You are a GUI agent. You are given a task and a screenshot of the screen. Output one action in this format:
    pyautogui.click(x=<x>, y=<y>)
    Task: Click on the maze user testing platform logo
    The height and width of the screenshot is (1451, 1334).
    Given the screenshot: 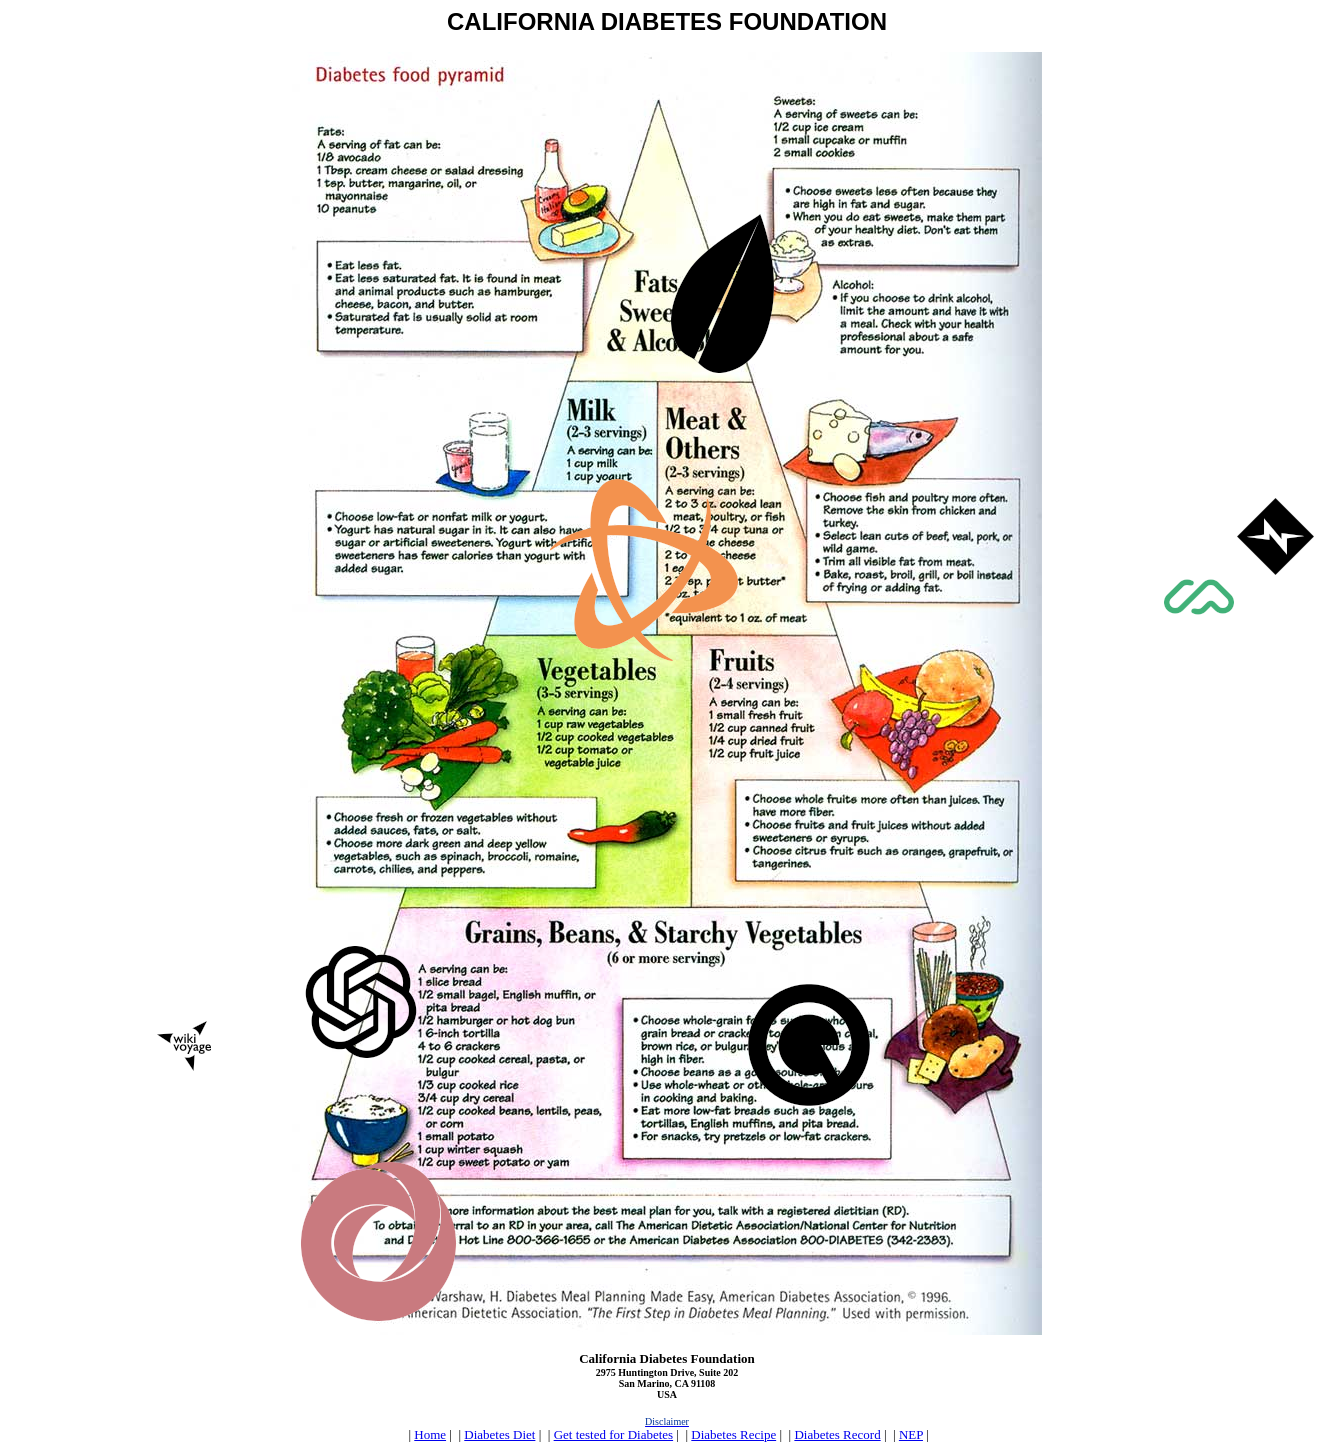 What is the action you would take?
    pyautogui.click(x=1199, y=597)
    